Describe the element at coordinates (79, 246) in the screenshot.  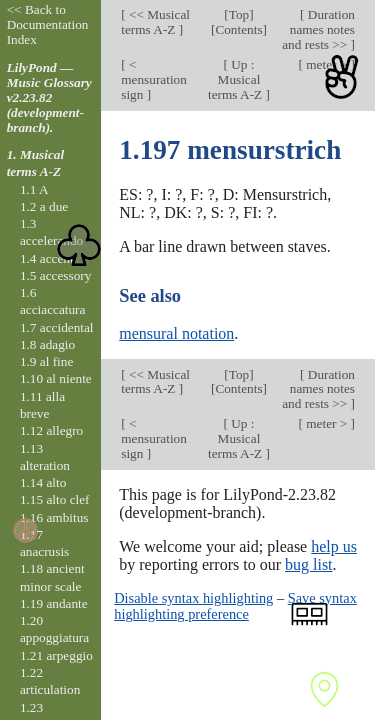
I see `represents the clubs suit in a card game` at that location.